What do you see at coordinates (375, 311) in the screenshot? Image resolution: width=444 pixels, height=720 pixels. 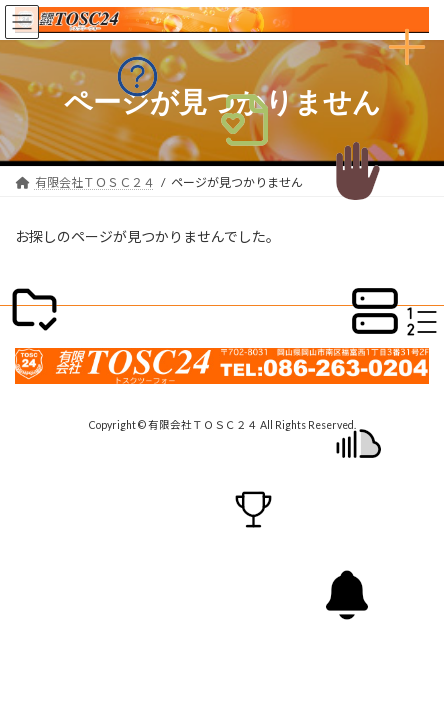 I see `access server settings or management` at bounding box center [375, 311].